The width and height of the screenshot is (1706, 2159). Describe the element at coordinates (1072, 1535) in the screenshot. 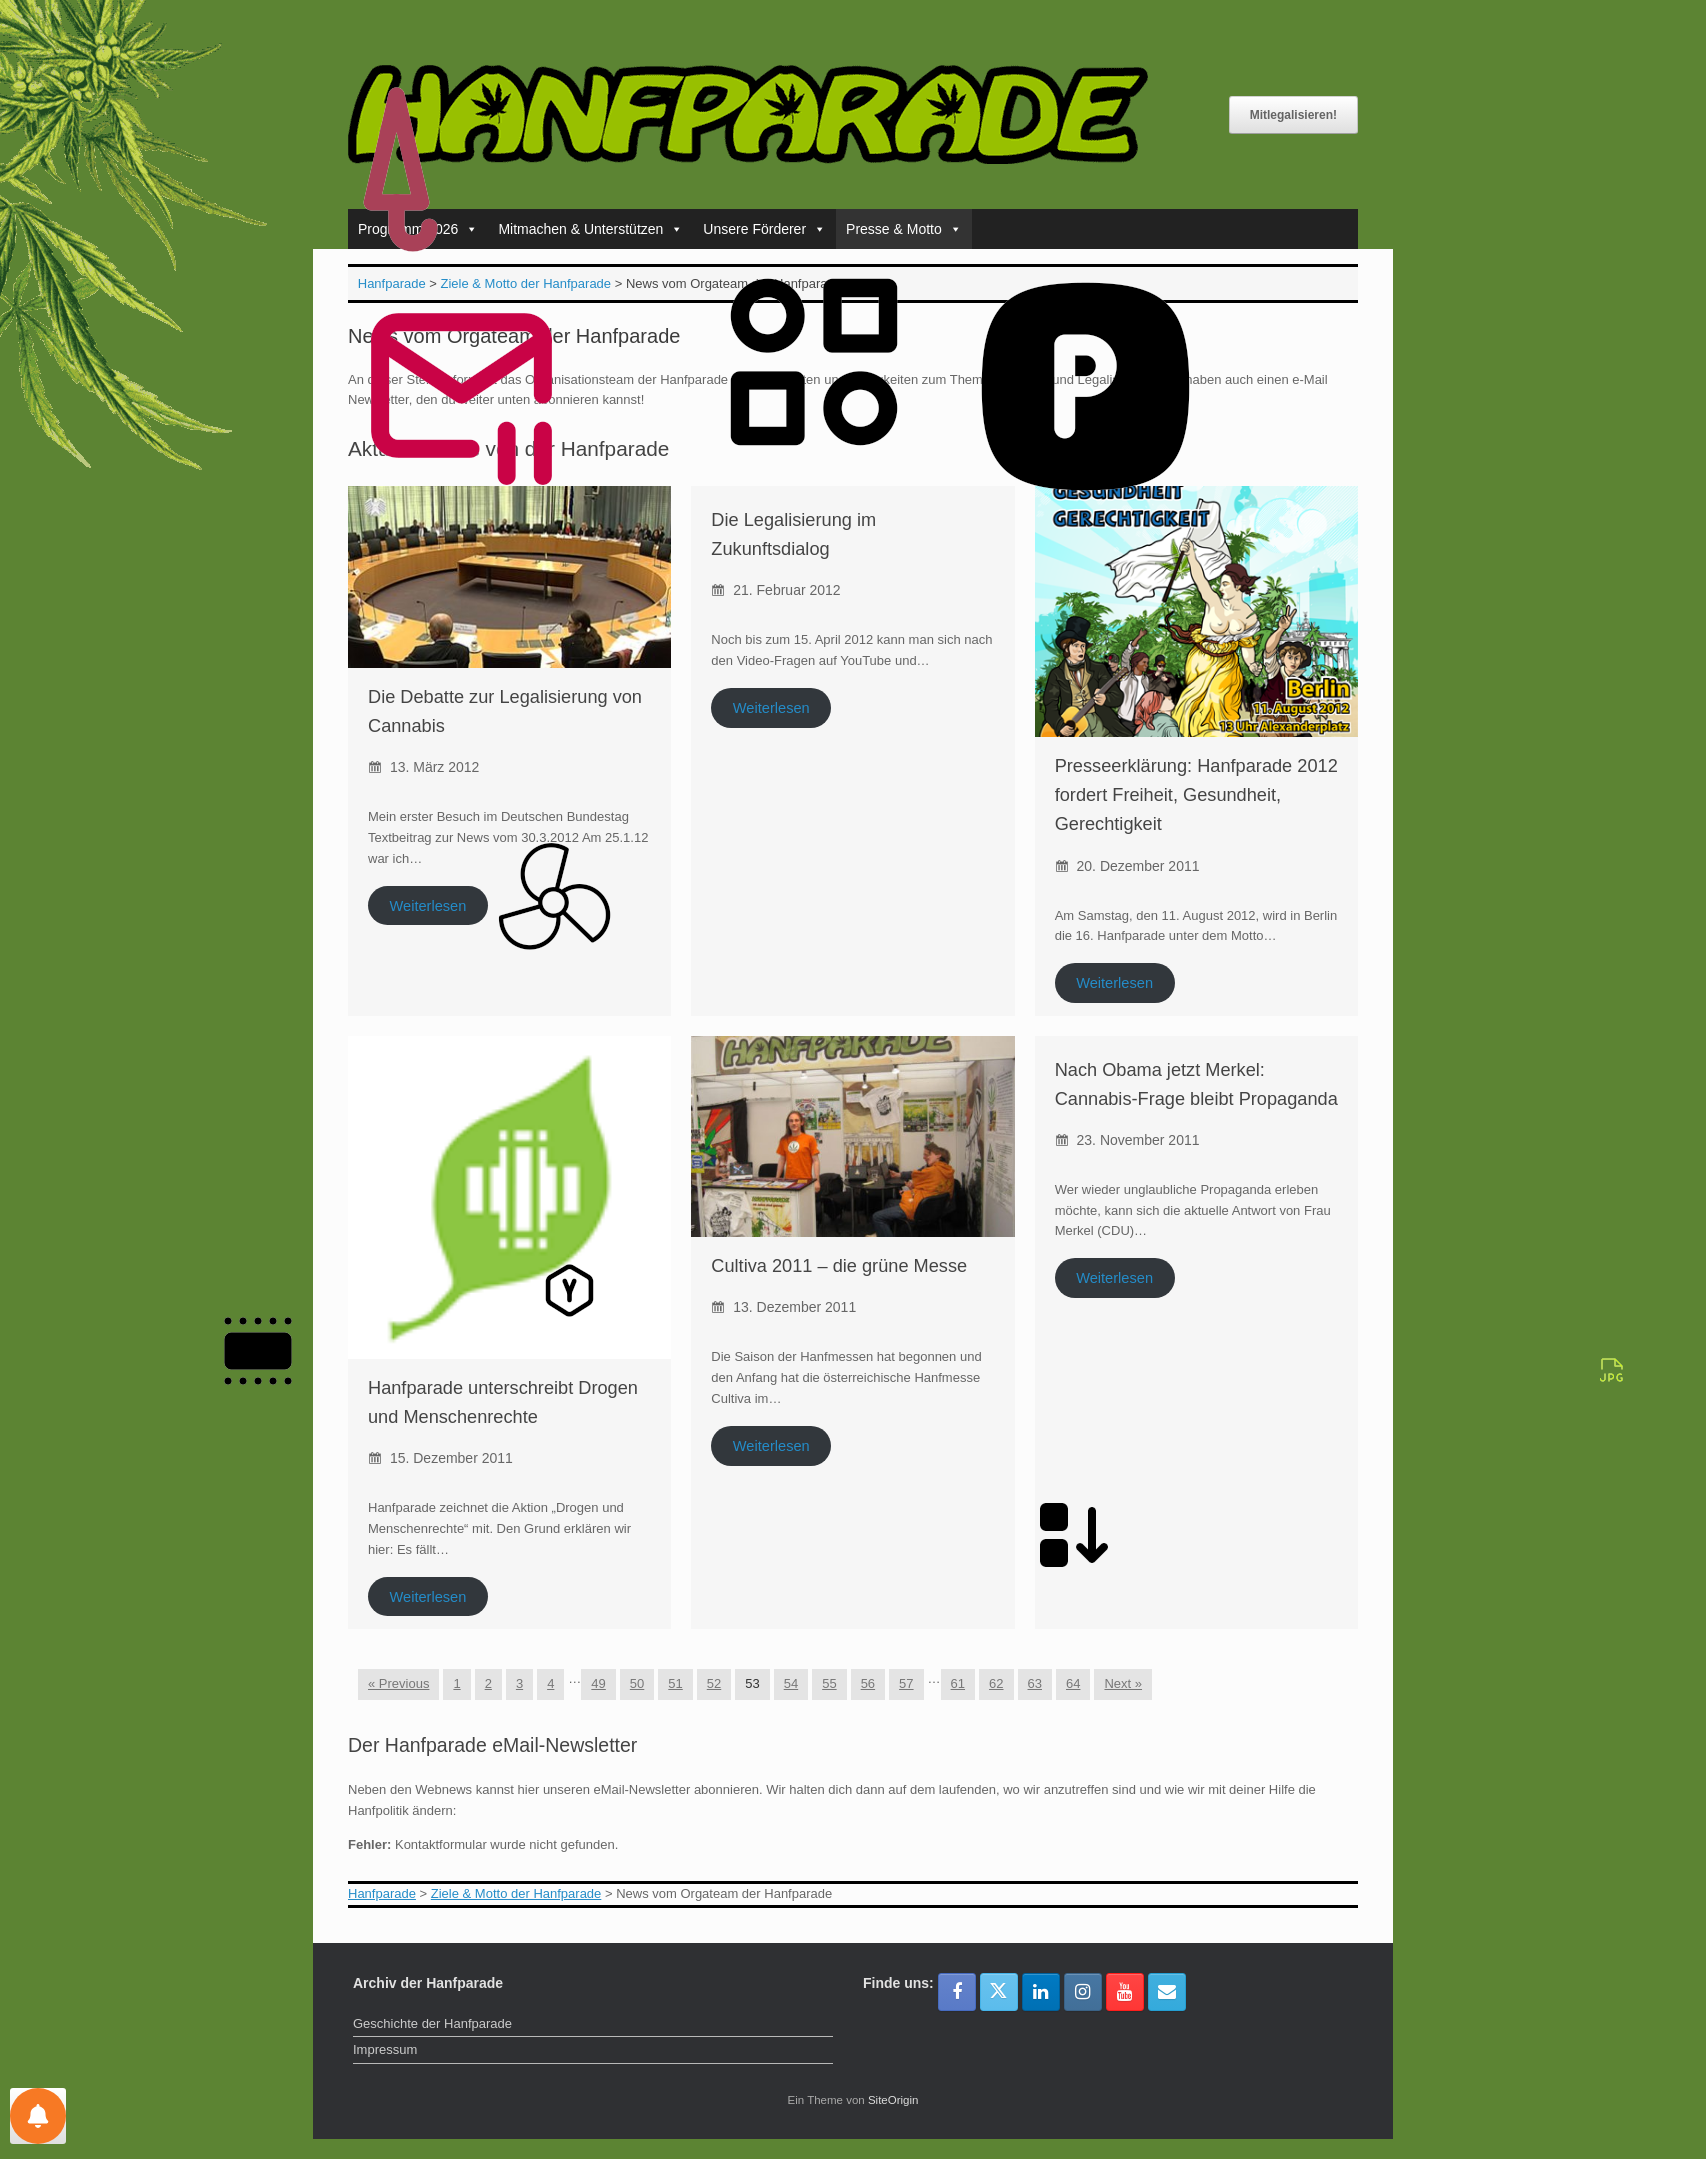

I see `sort items in descending order` at that location.